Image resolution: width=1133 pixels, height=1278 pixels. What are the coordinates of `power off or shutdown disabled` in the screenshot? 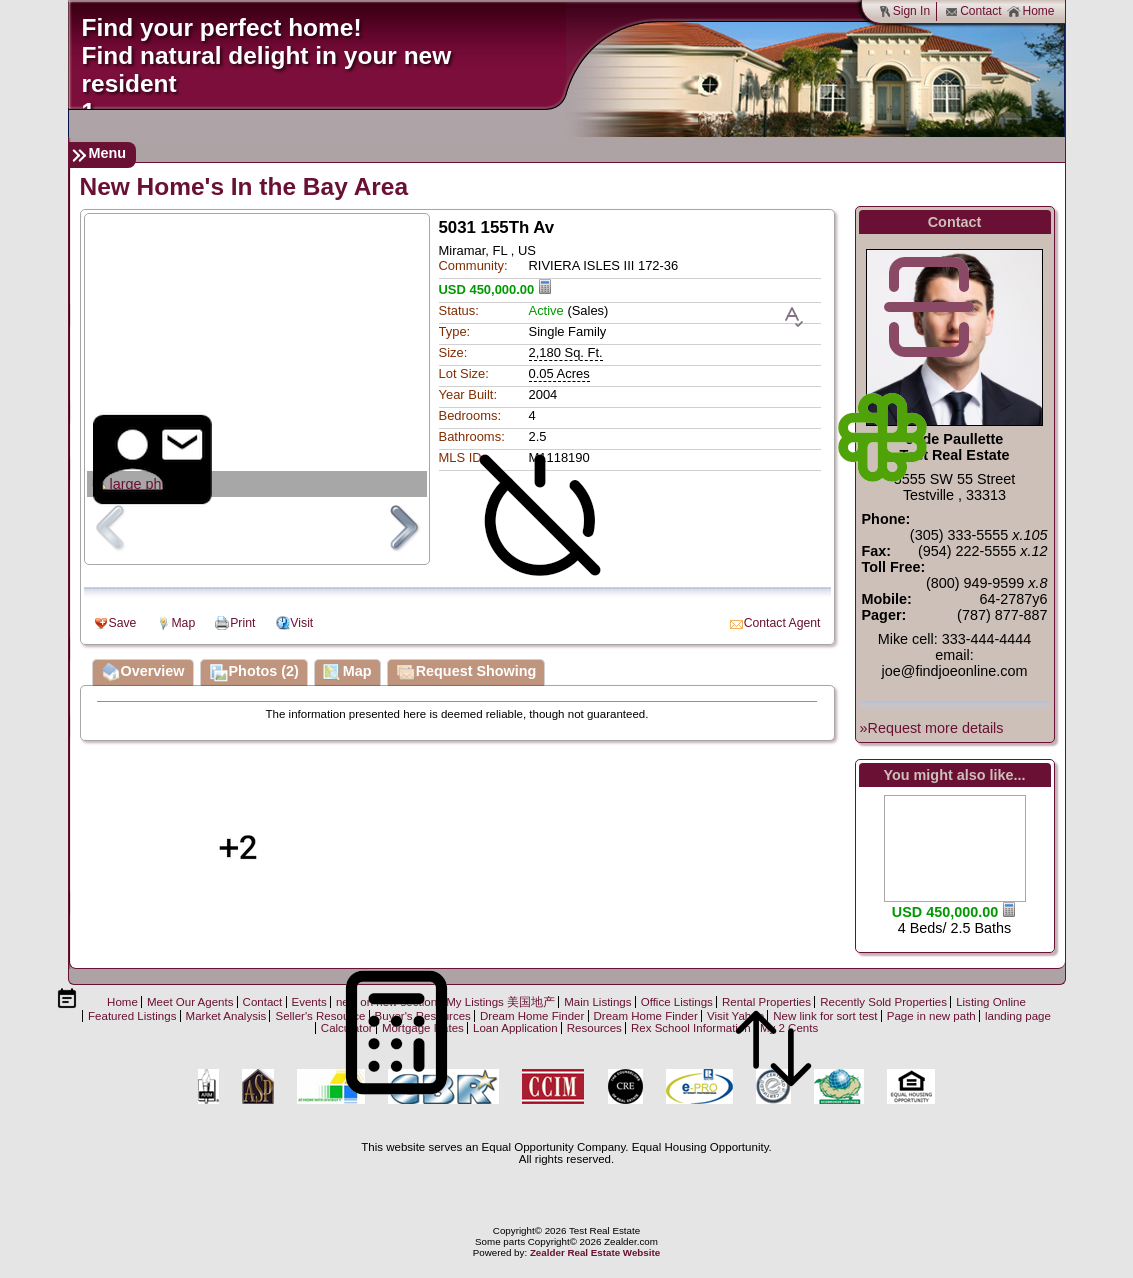 It's located at (540, 515).